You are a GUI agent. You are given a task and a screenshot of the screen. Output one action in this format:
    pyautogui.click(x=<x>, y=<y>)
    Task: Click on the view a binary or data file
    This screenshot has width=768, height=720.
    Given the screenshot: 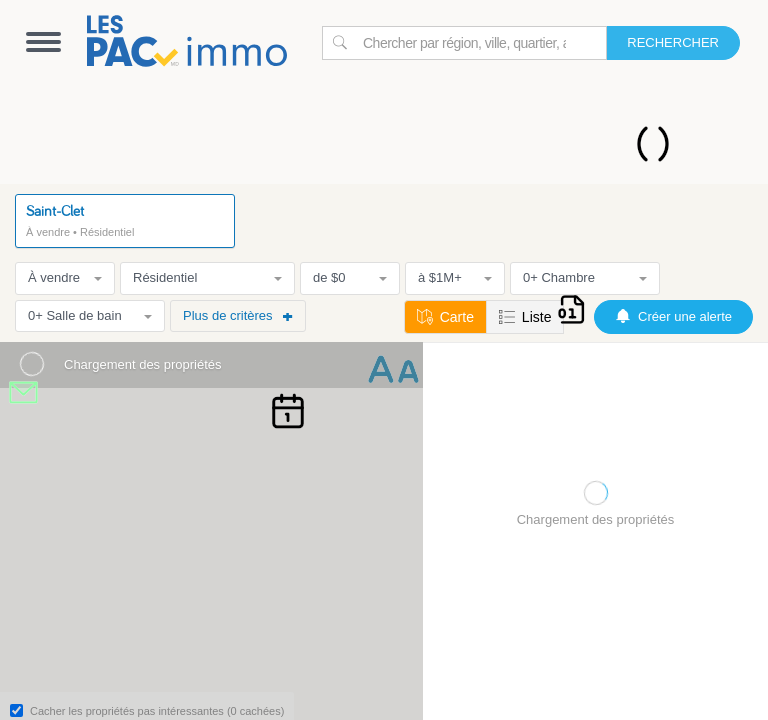 What is the action you would take?
    pyautogui.click(x=572, y=309)
    